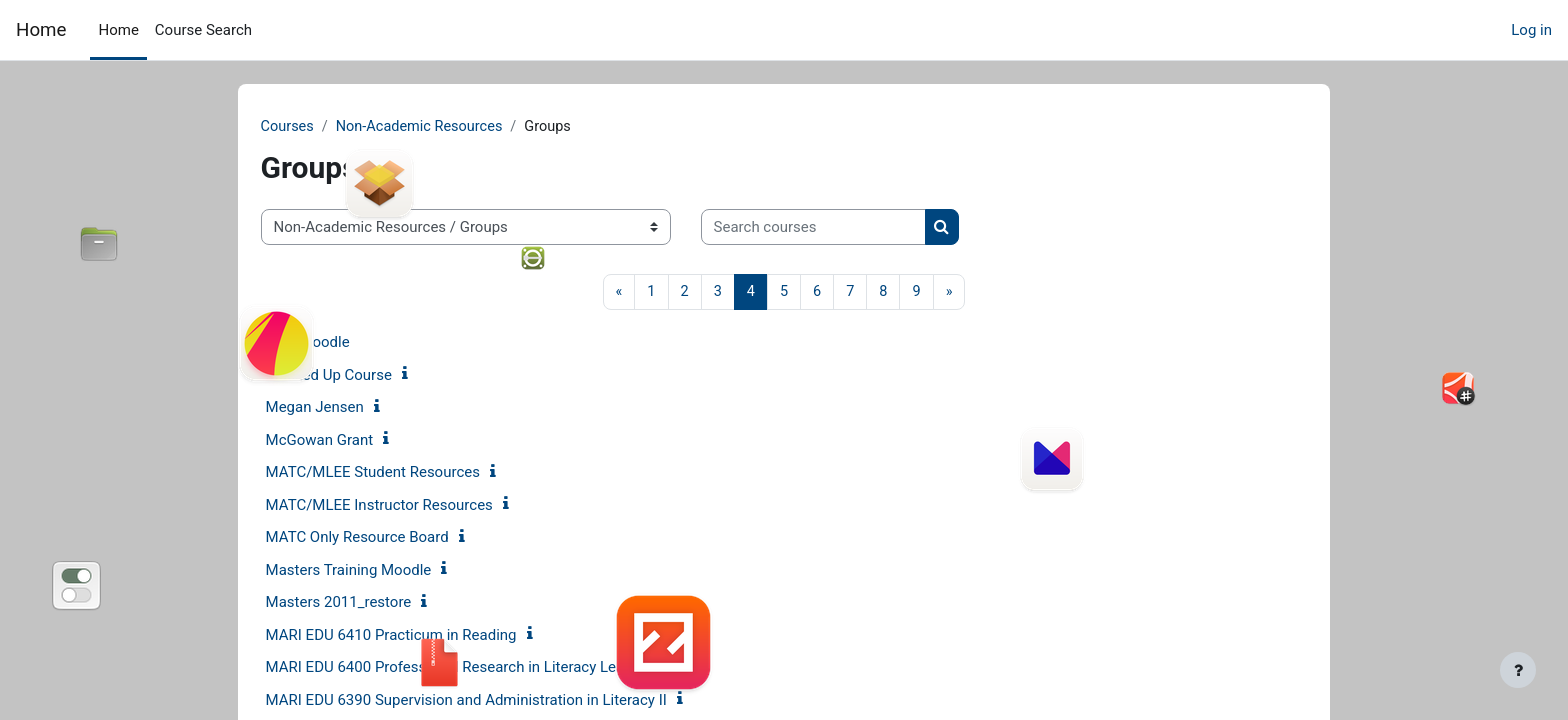 Image resolution: width=1568 pixels, height=720 pixels. Describe the element at coordinates (533, 258) in the screenshot. I see `open LibreCAD application` at that location.